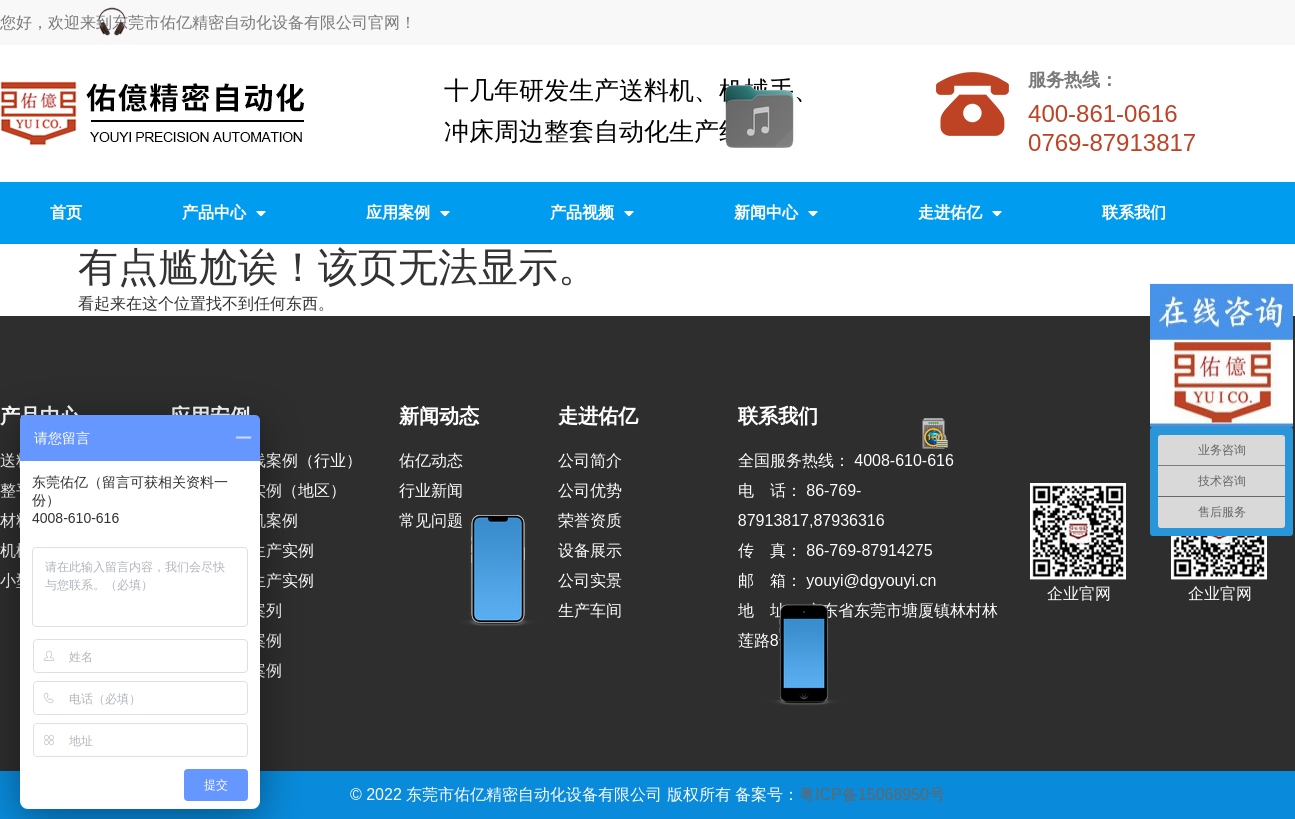 Image resolution: width=1295 pixels, height=819 pixels. I want to click on open your music folder, so click(759, 116).